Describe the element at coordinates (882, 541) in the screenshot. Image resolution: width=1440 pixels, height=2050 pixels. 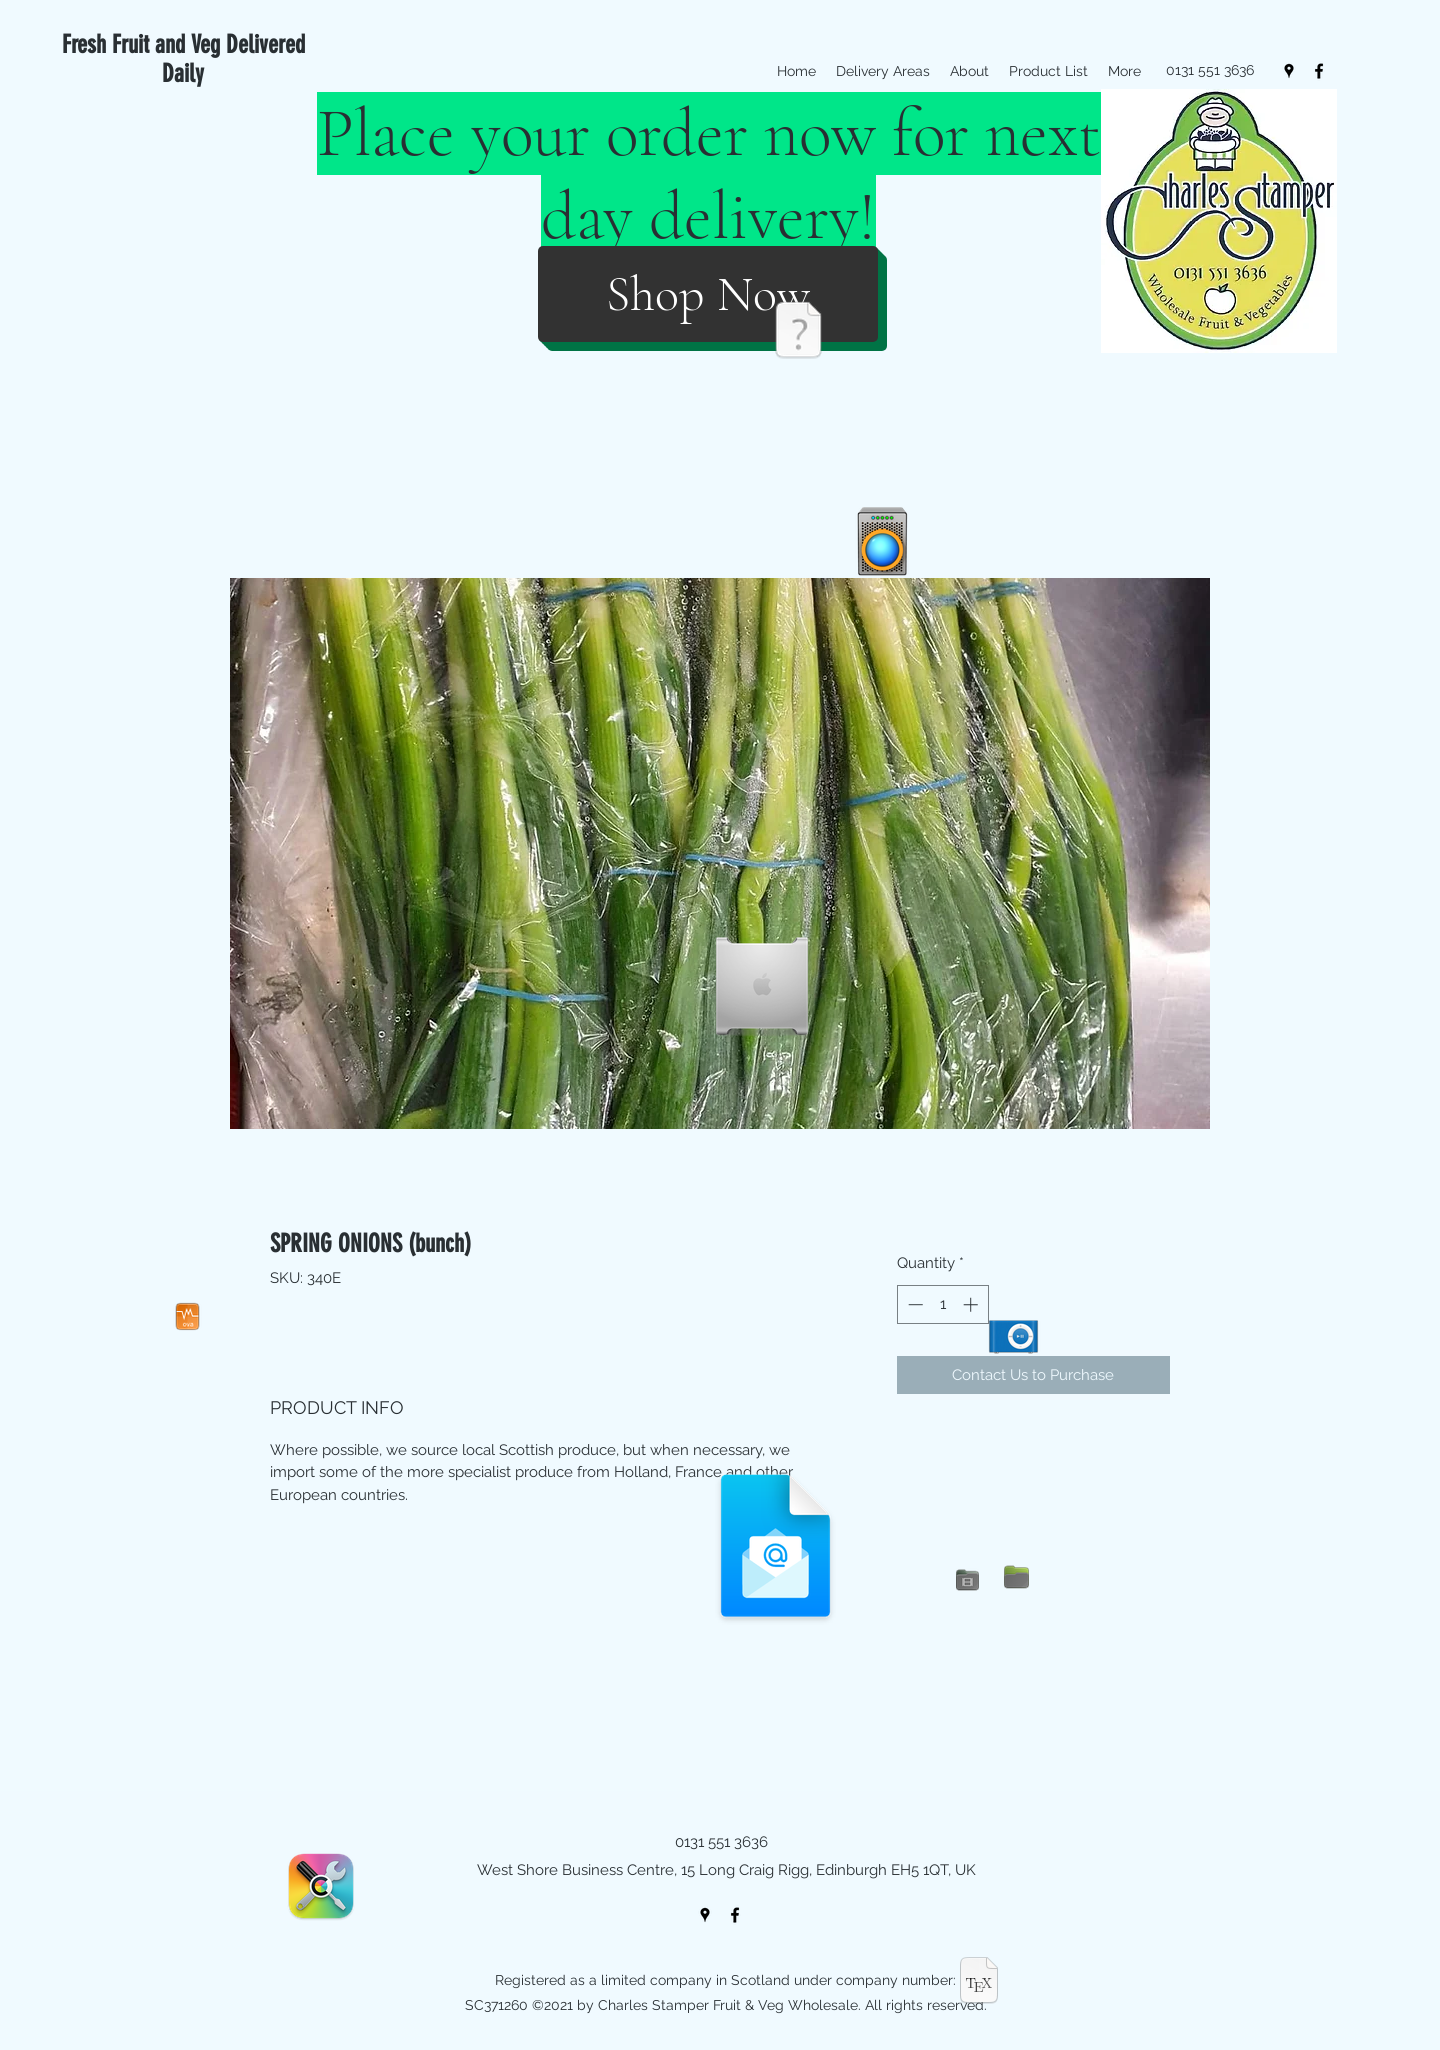
I see `indicates a non-RAID configured storage device` at that location.